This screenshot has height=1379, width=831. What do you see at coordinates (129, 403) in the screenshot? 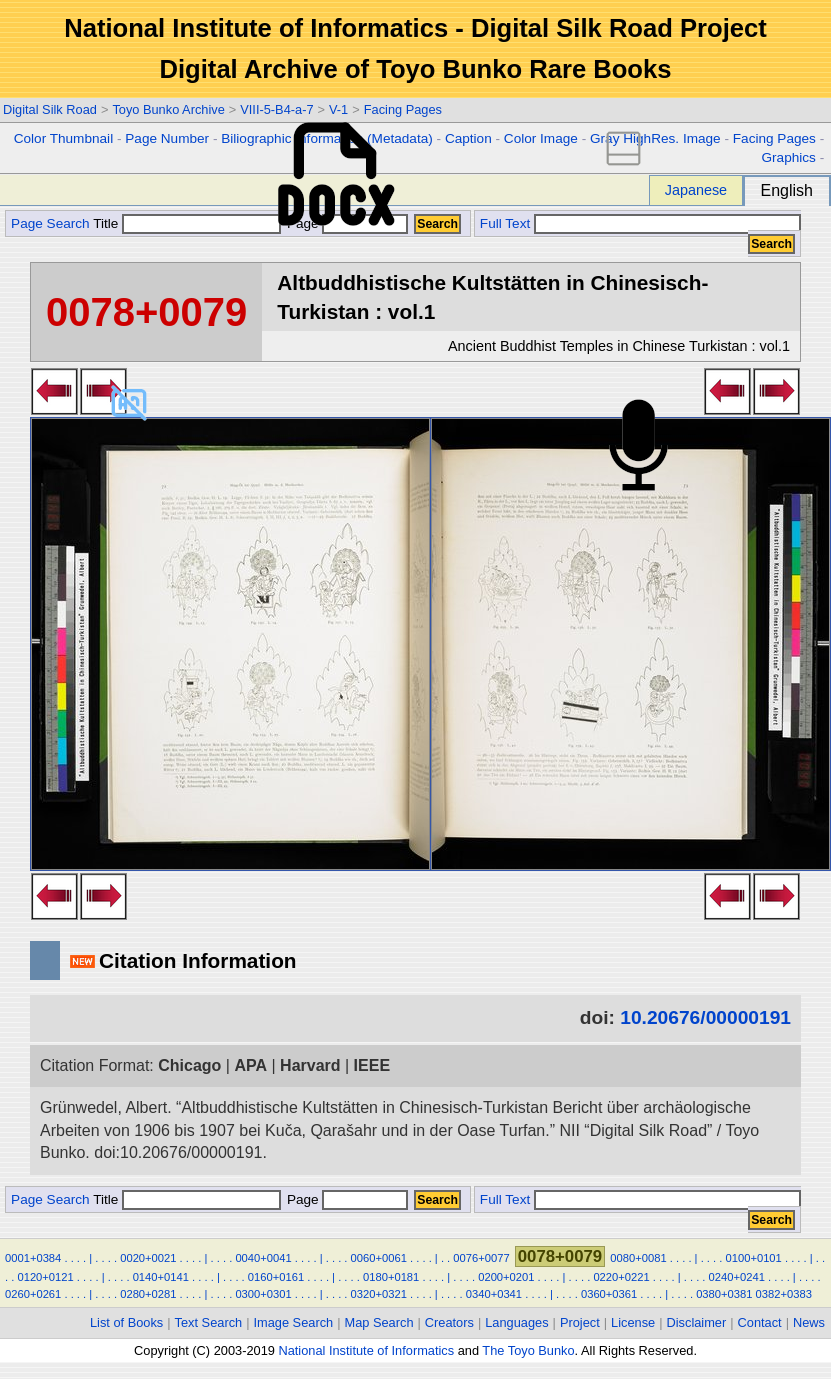
I see `ad-free mode enabled` at bounding box center [129, 403].